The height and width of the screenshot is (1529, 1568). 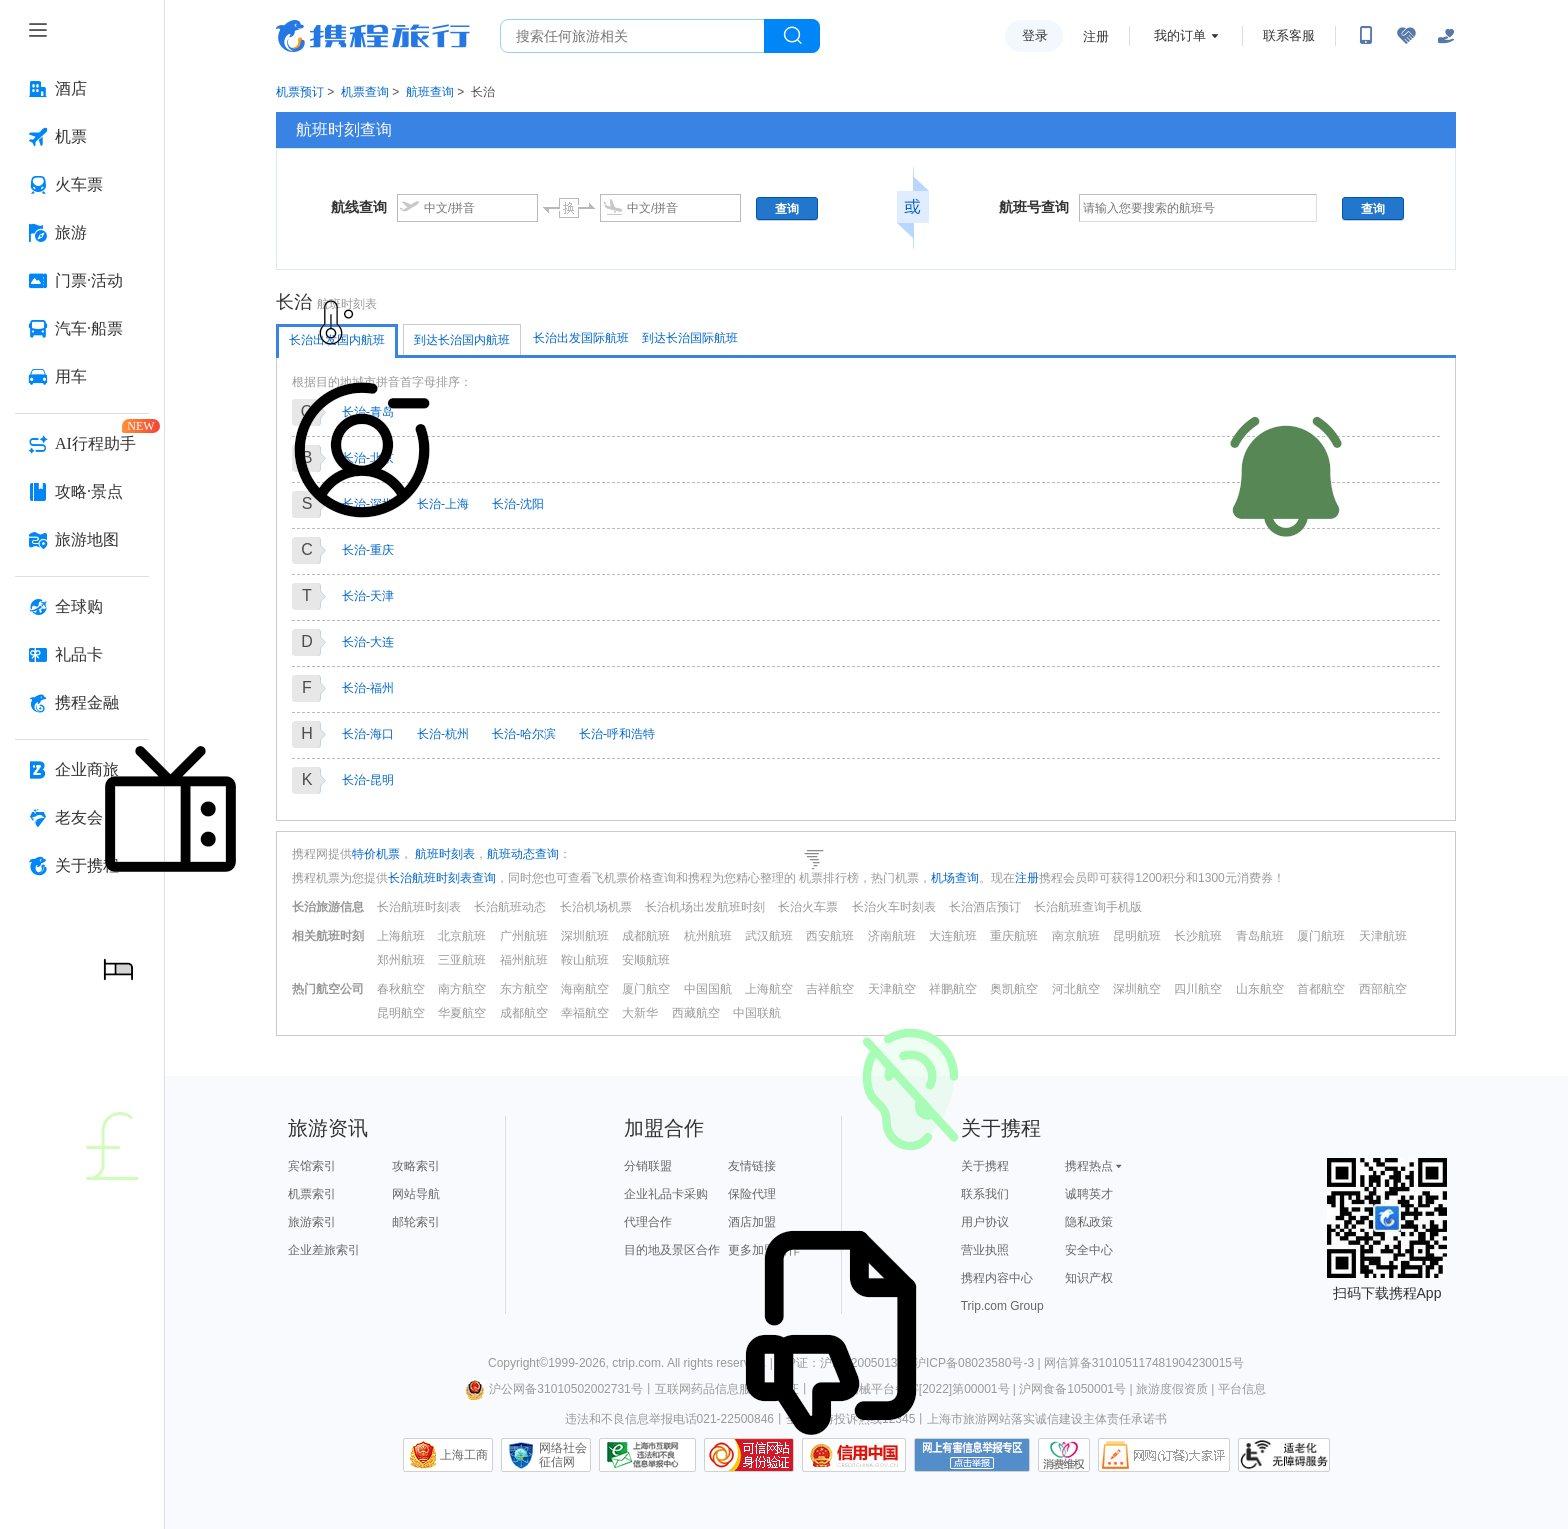 What do you see at coordinates (117, 969) in the screenshot?
I see `view hotel or accommodation options` at bounding box center [117, 969].